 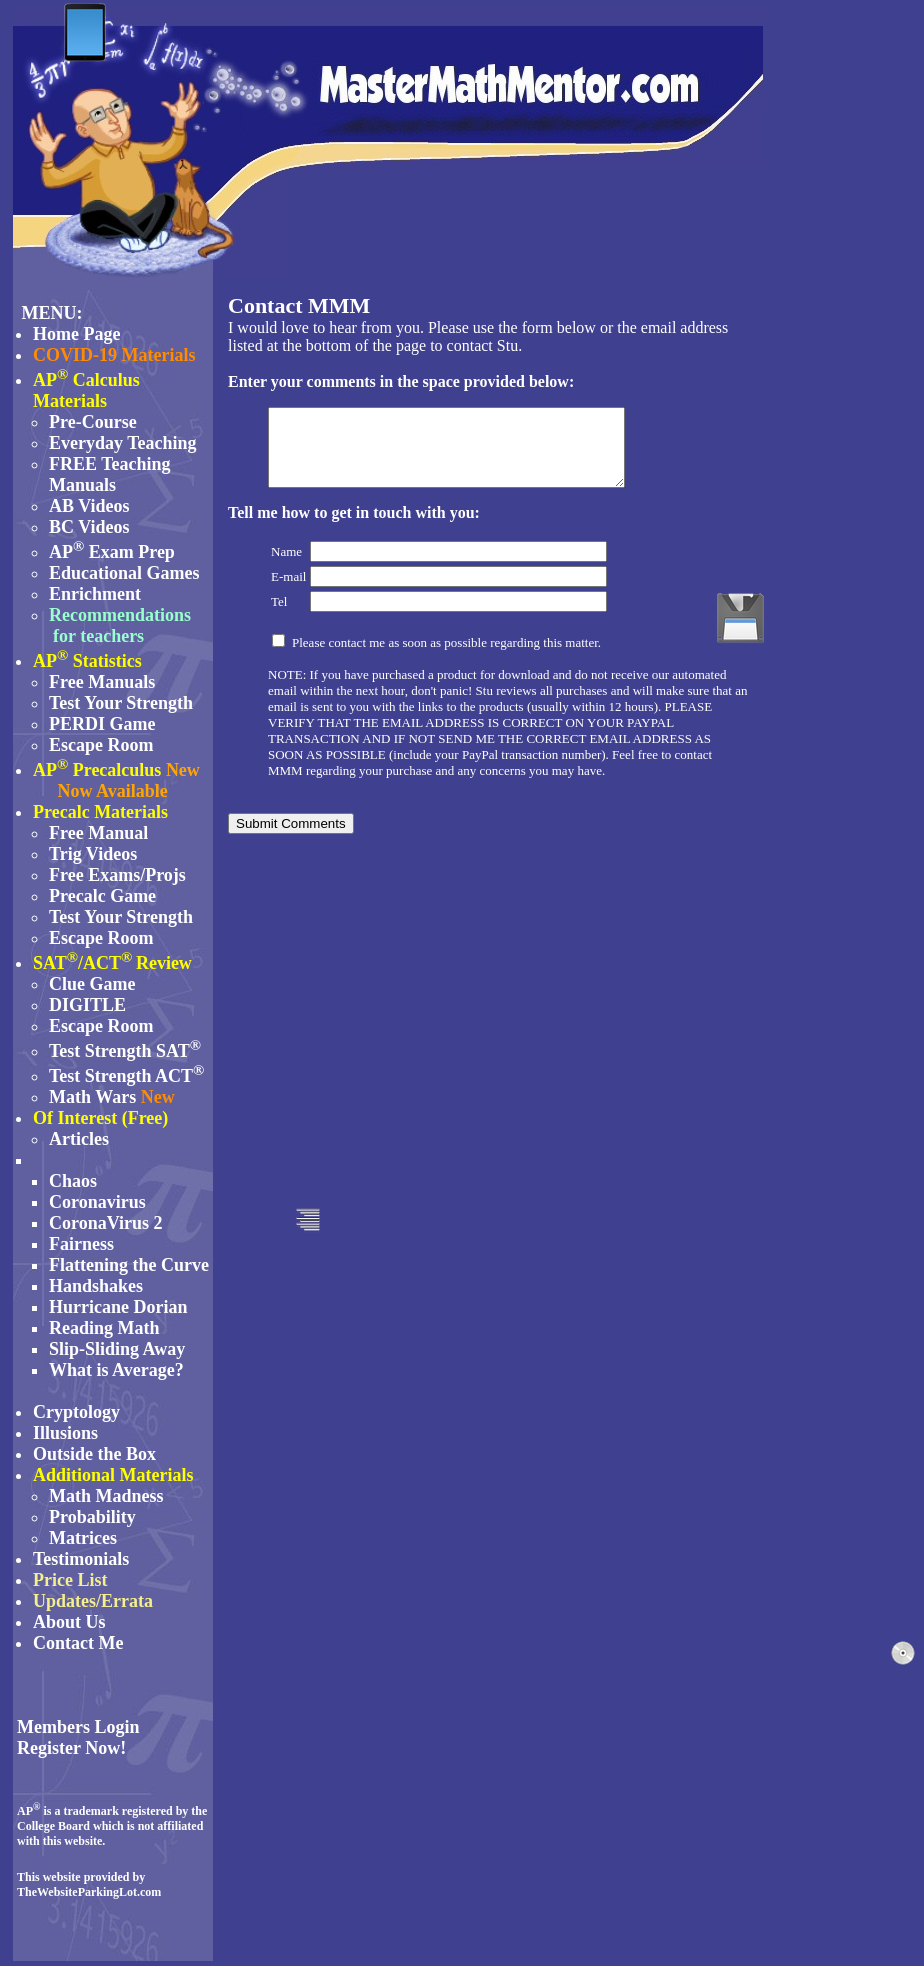 I want to click on iPad Air 2 device with cellular connectivity, so click(x=85, y=32).